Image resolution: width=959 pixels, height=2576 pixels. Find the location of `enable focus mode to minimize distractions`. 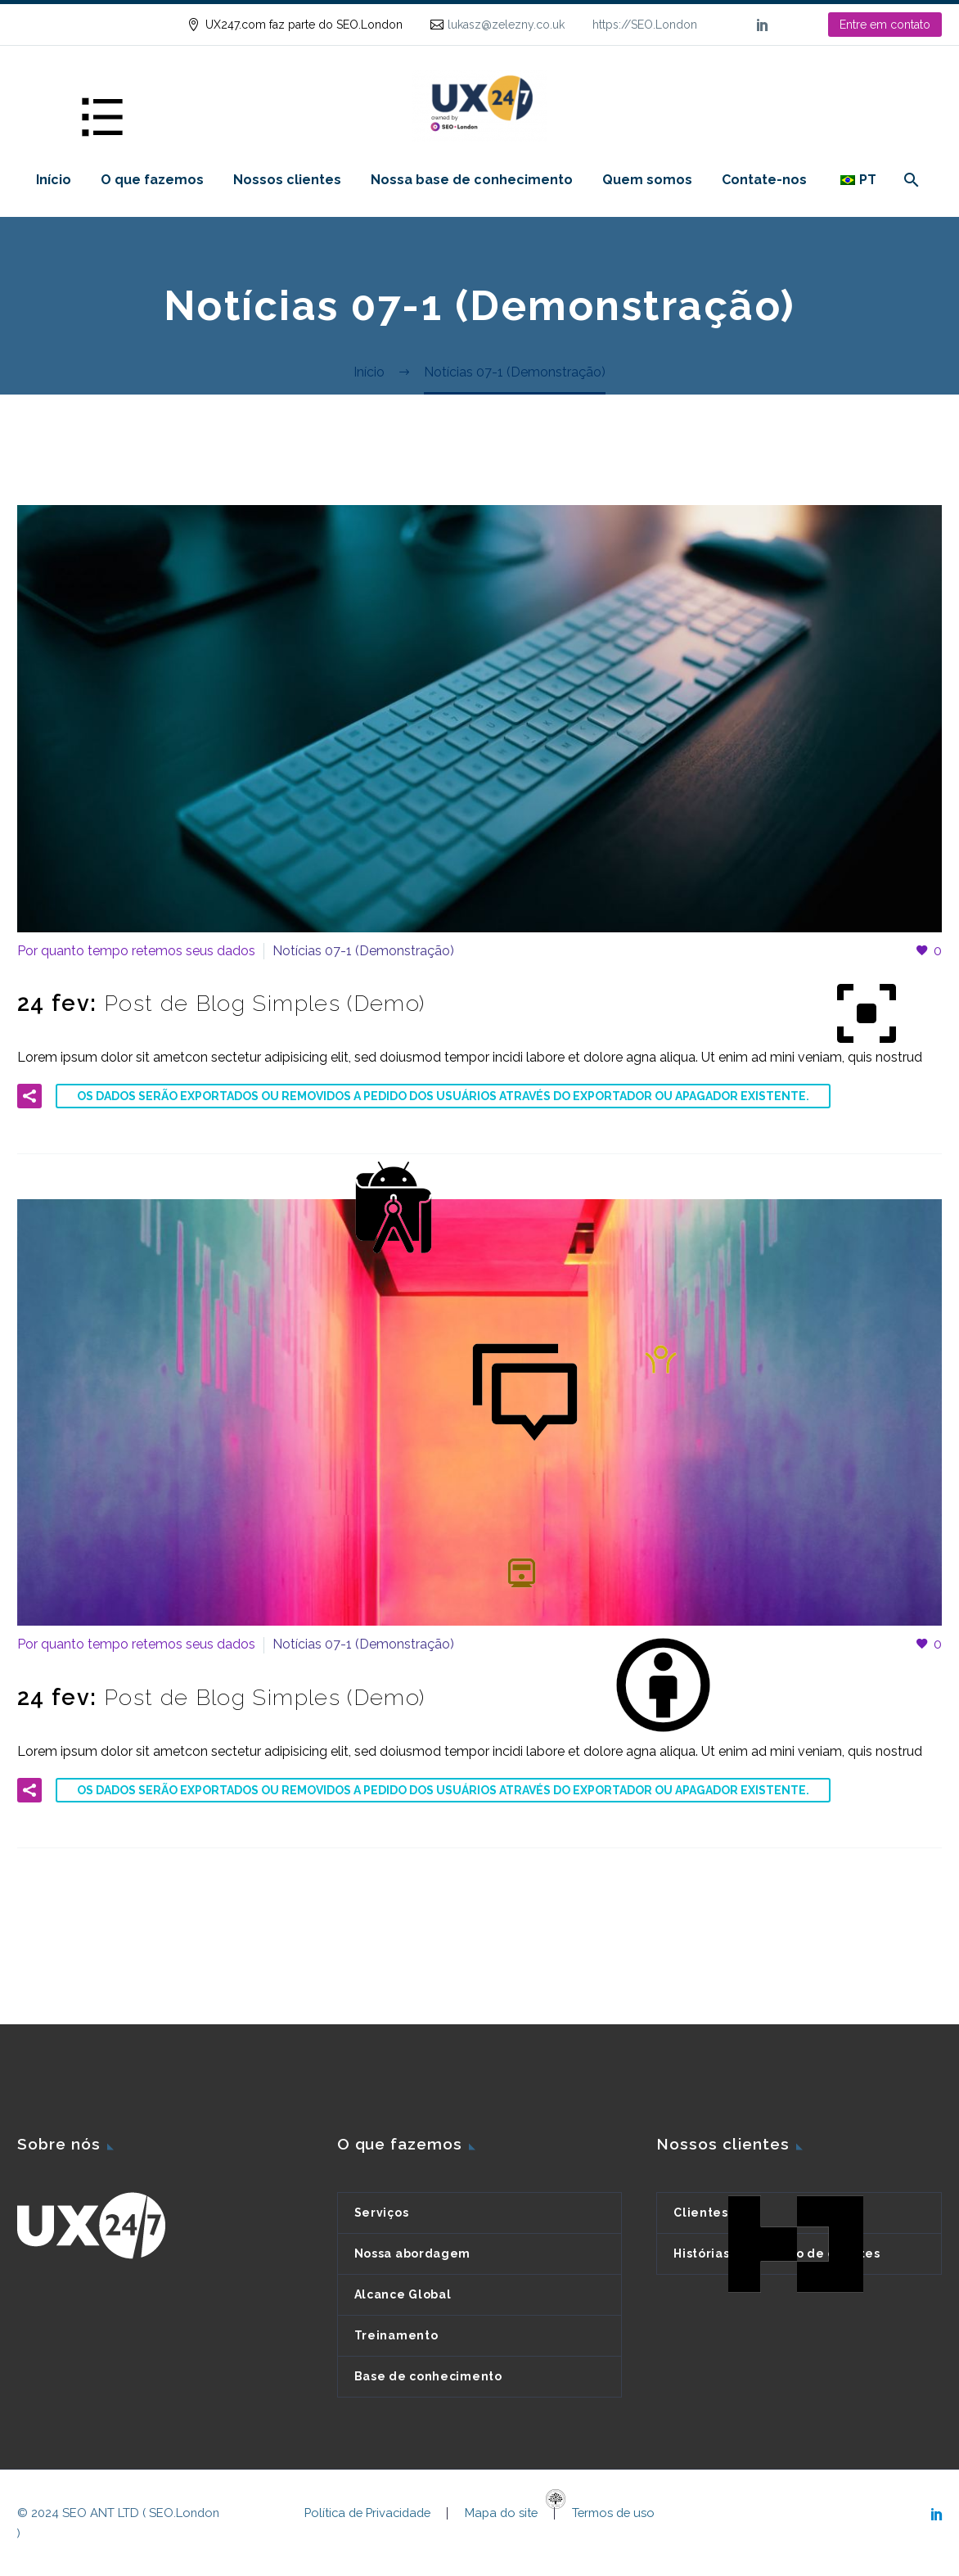

enable focus mode to minimize distractions is located at coordinates (867, 1013).